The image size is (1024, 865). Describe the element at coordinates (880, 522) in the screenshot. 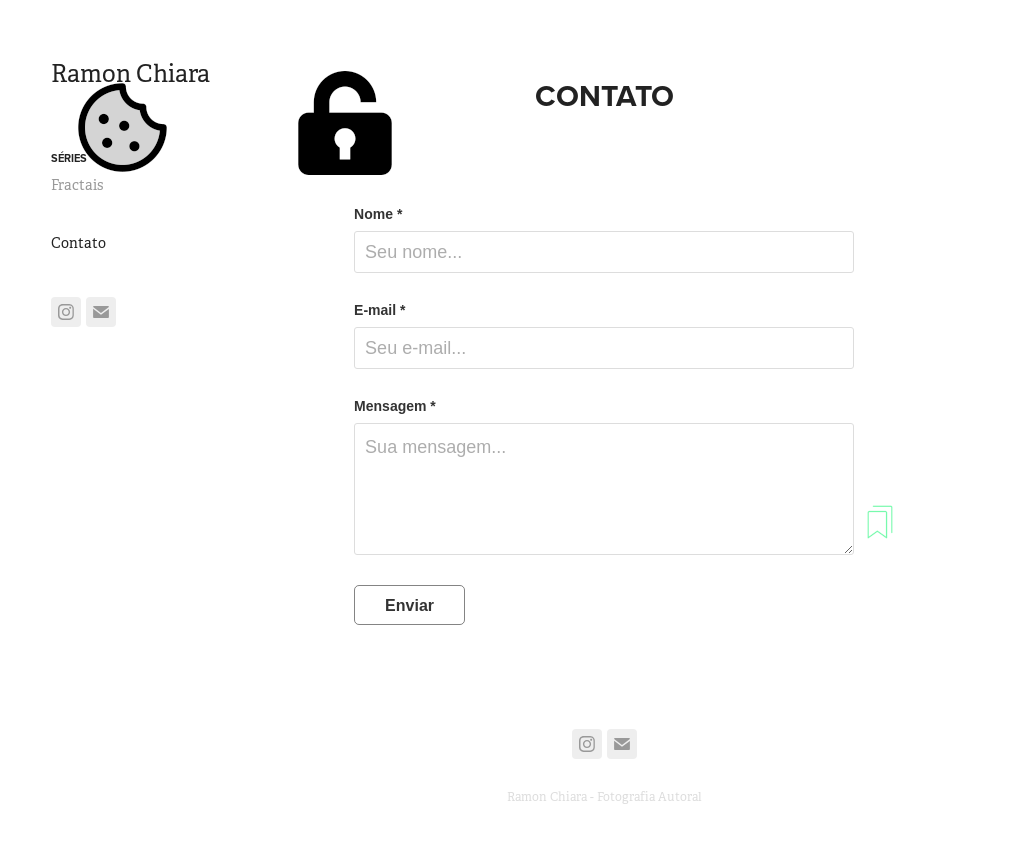

I see `view saved bookmarks` at that location.